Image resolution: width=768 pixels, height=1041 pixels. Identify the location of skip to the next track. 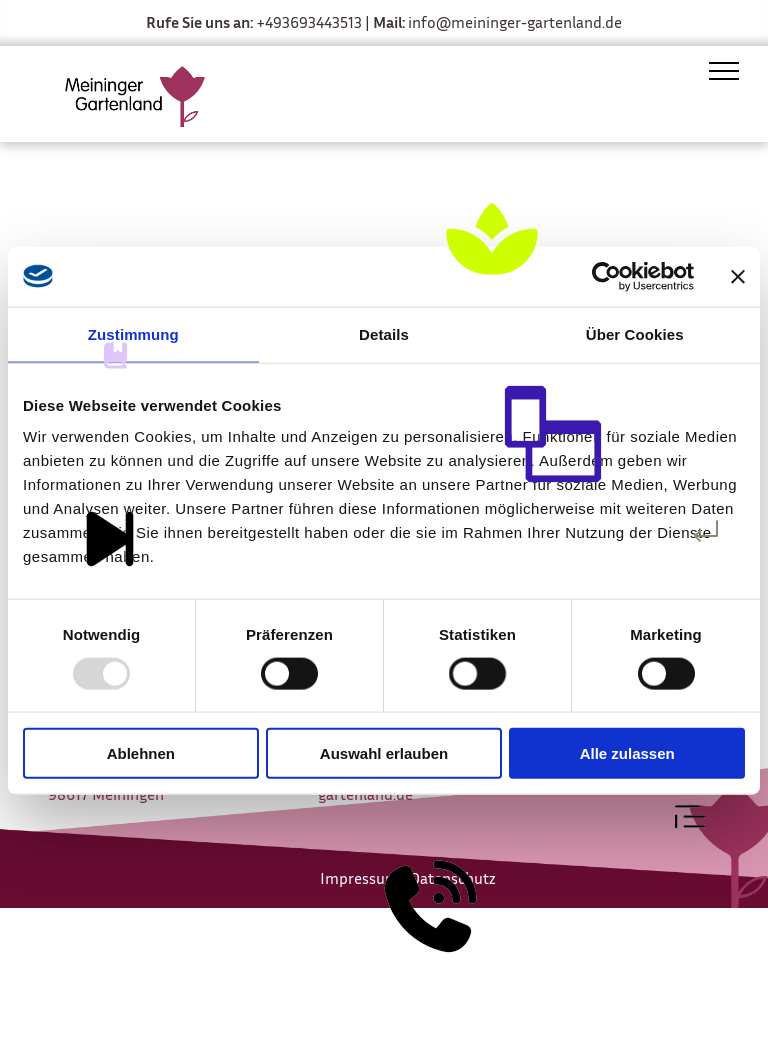
(110, 539).